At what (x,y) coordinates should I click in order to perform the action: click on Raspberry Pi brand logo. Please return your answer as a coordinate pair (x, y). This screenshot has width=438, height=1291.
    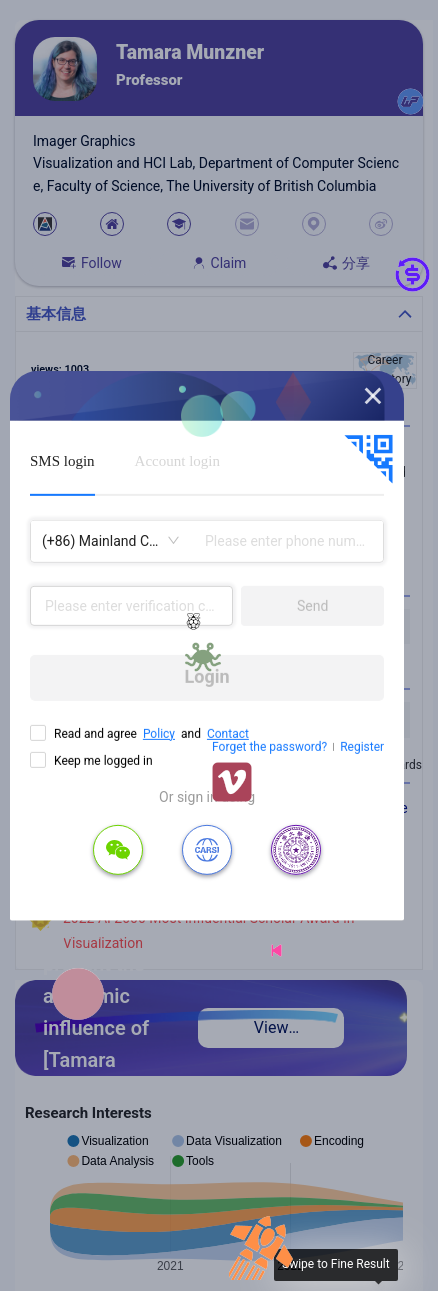
    Looking at the image, I should click on (193, 621).